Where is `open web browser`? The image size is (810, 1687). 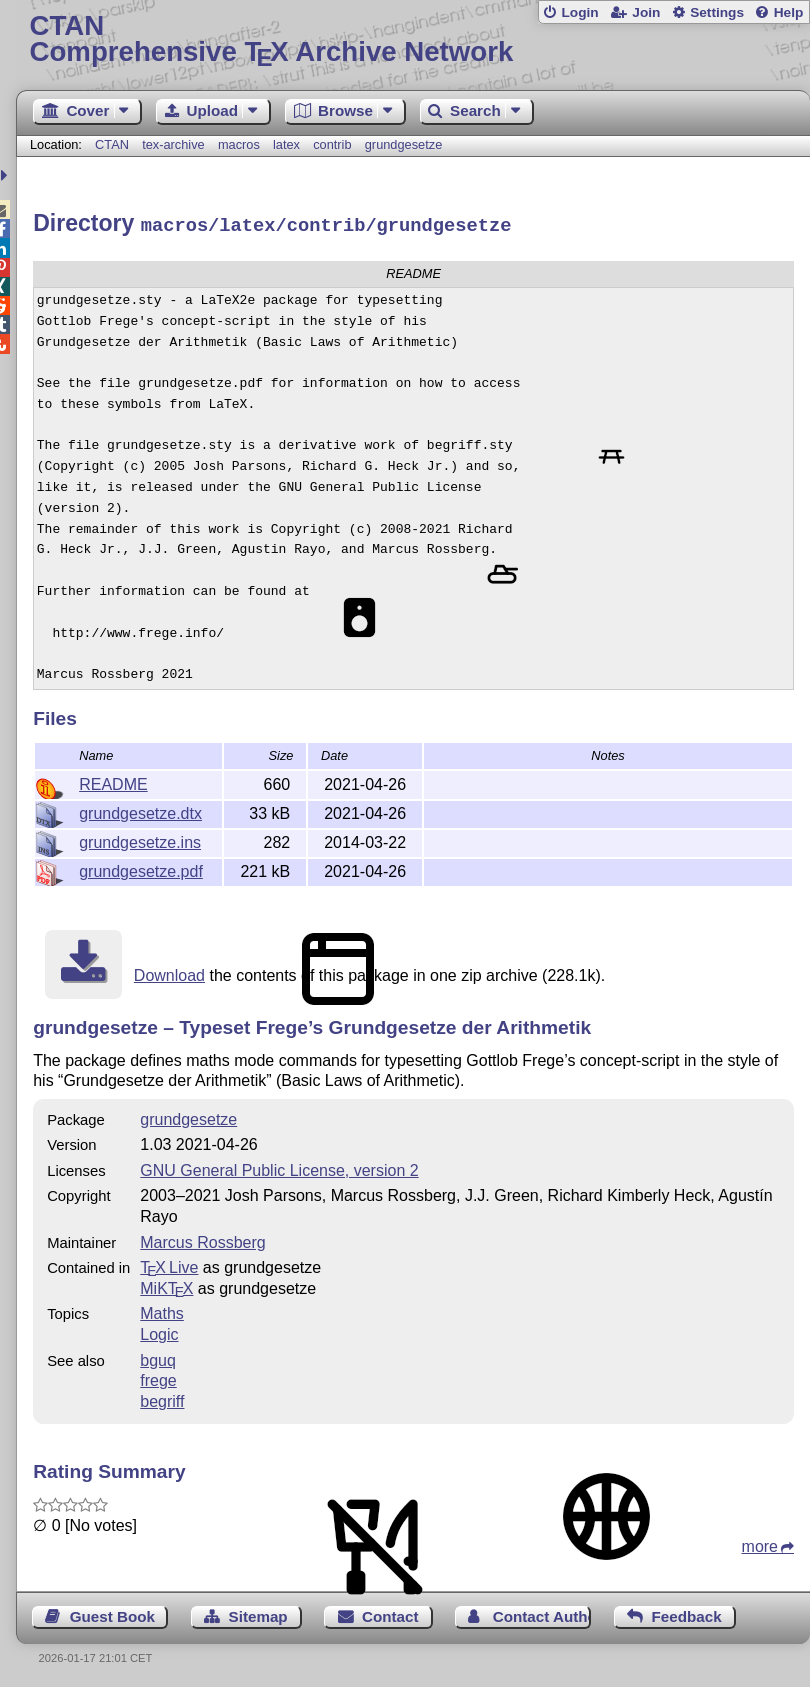 open web browser is located at coordinates (338, 969).